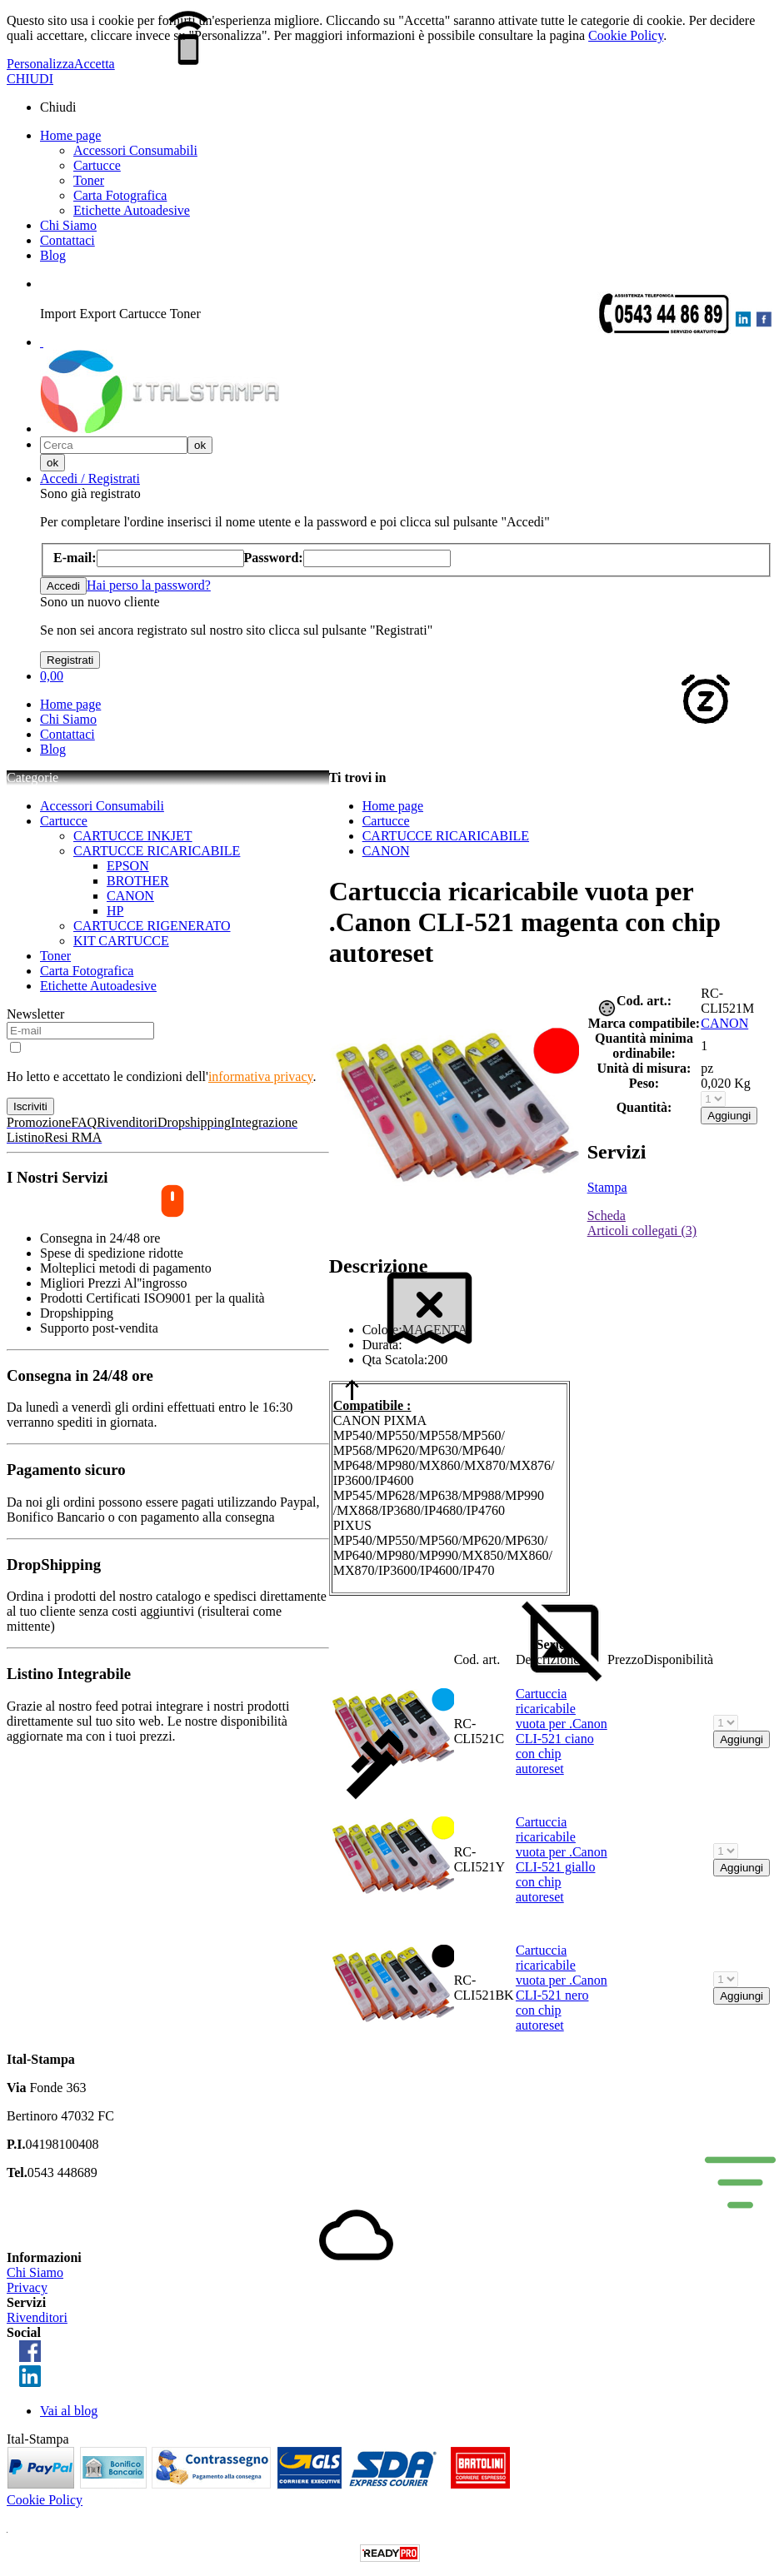  Describe the element at coordinates (356, 2236) in the screenshot. I see `access microsoft onedrive cloud storage` at that location.